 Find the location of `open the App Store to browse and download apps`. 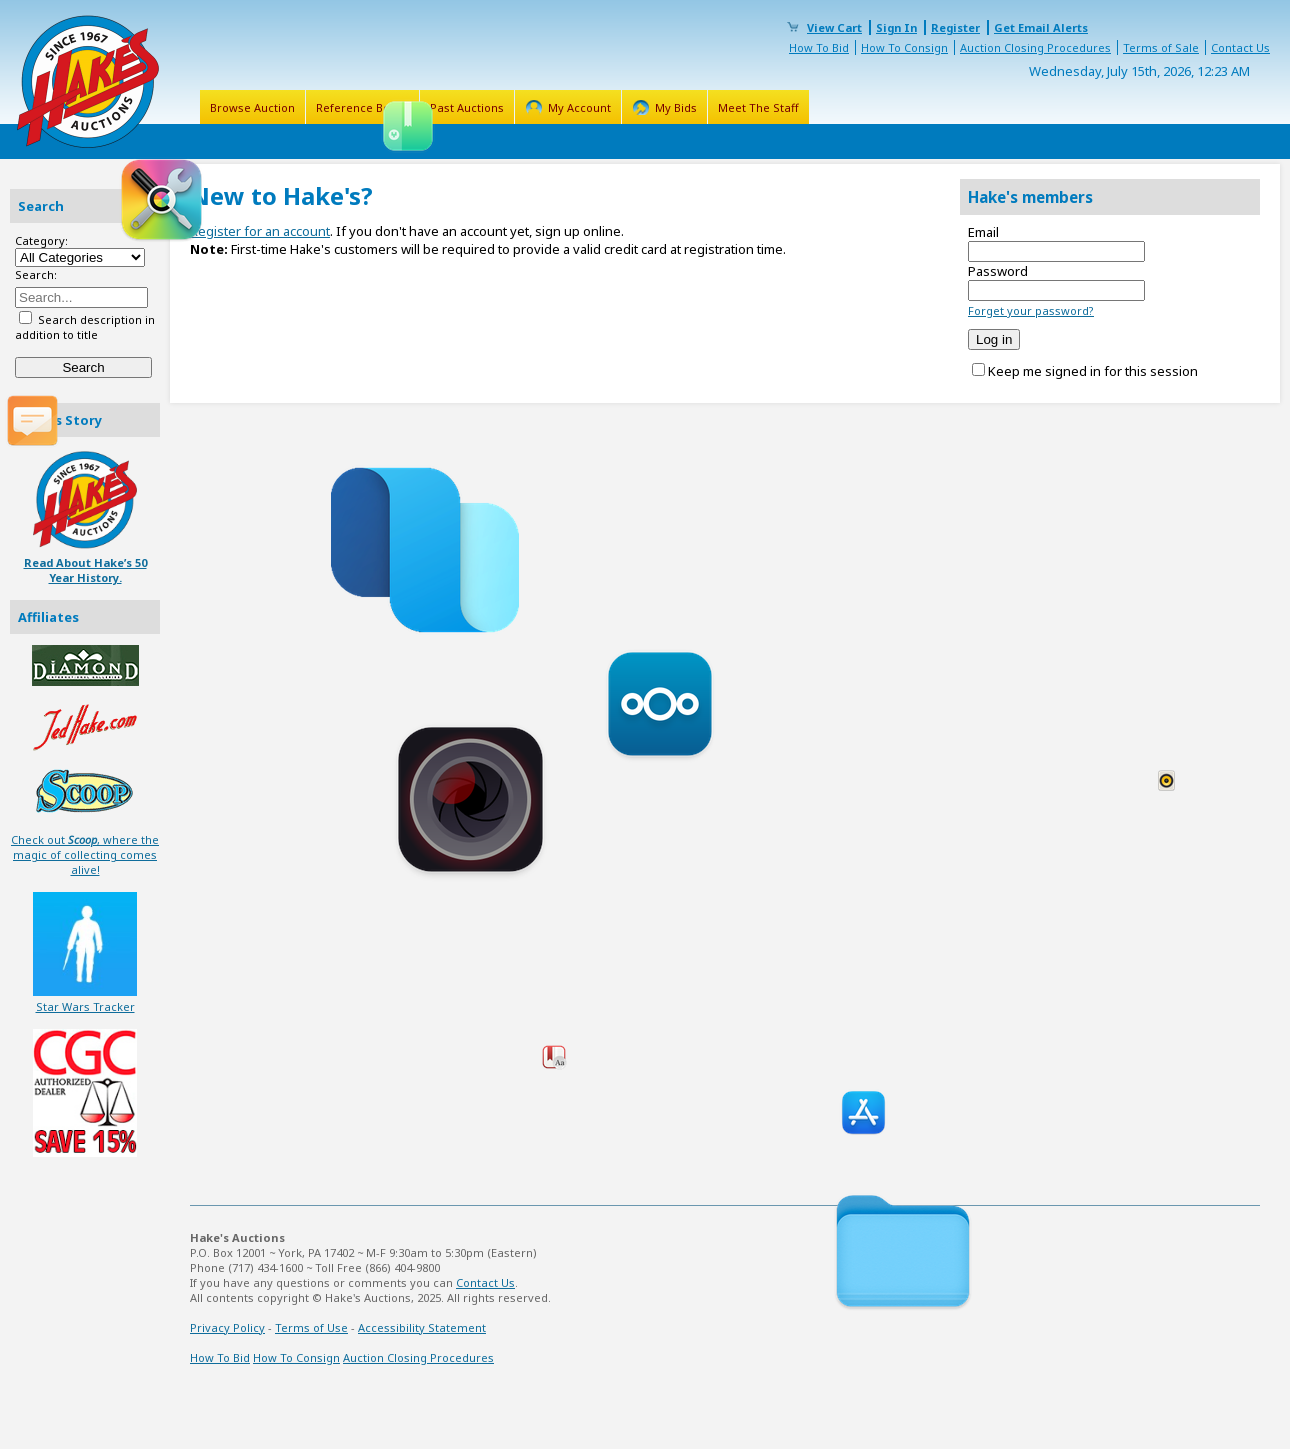

open the App Store to browse and download apps is located at coordinates (863, 1112).